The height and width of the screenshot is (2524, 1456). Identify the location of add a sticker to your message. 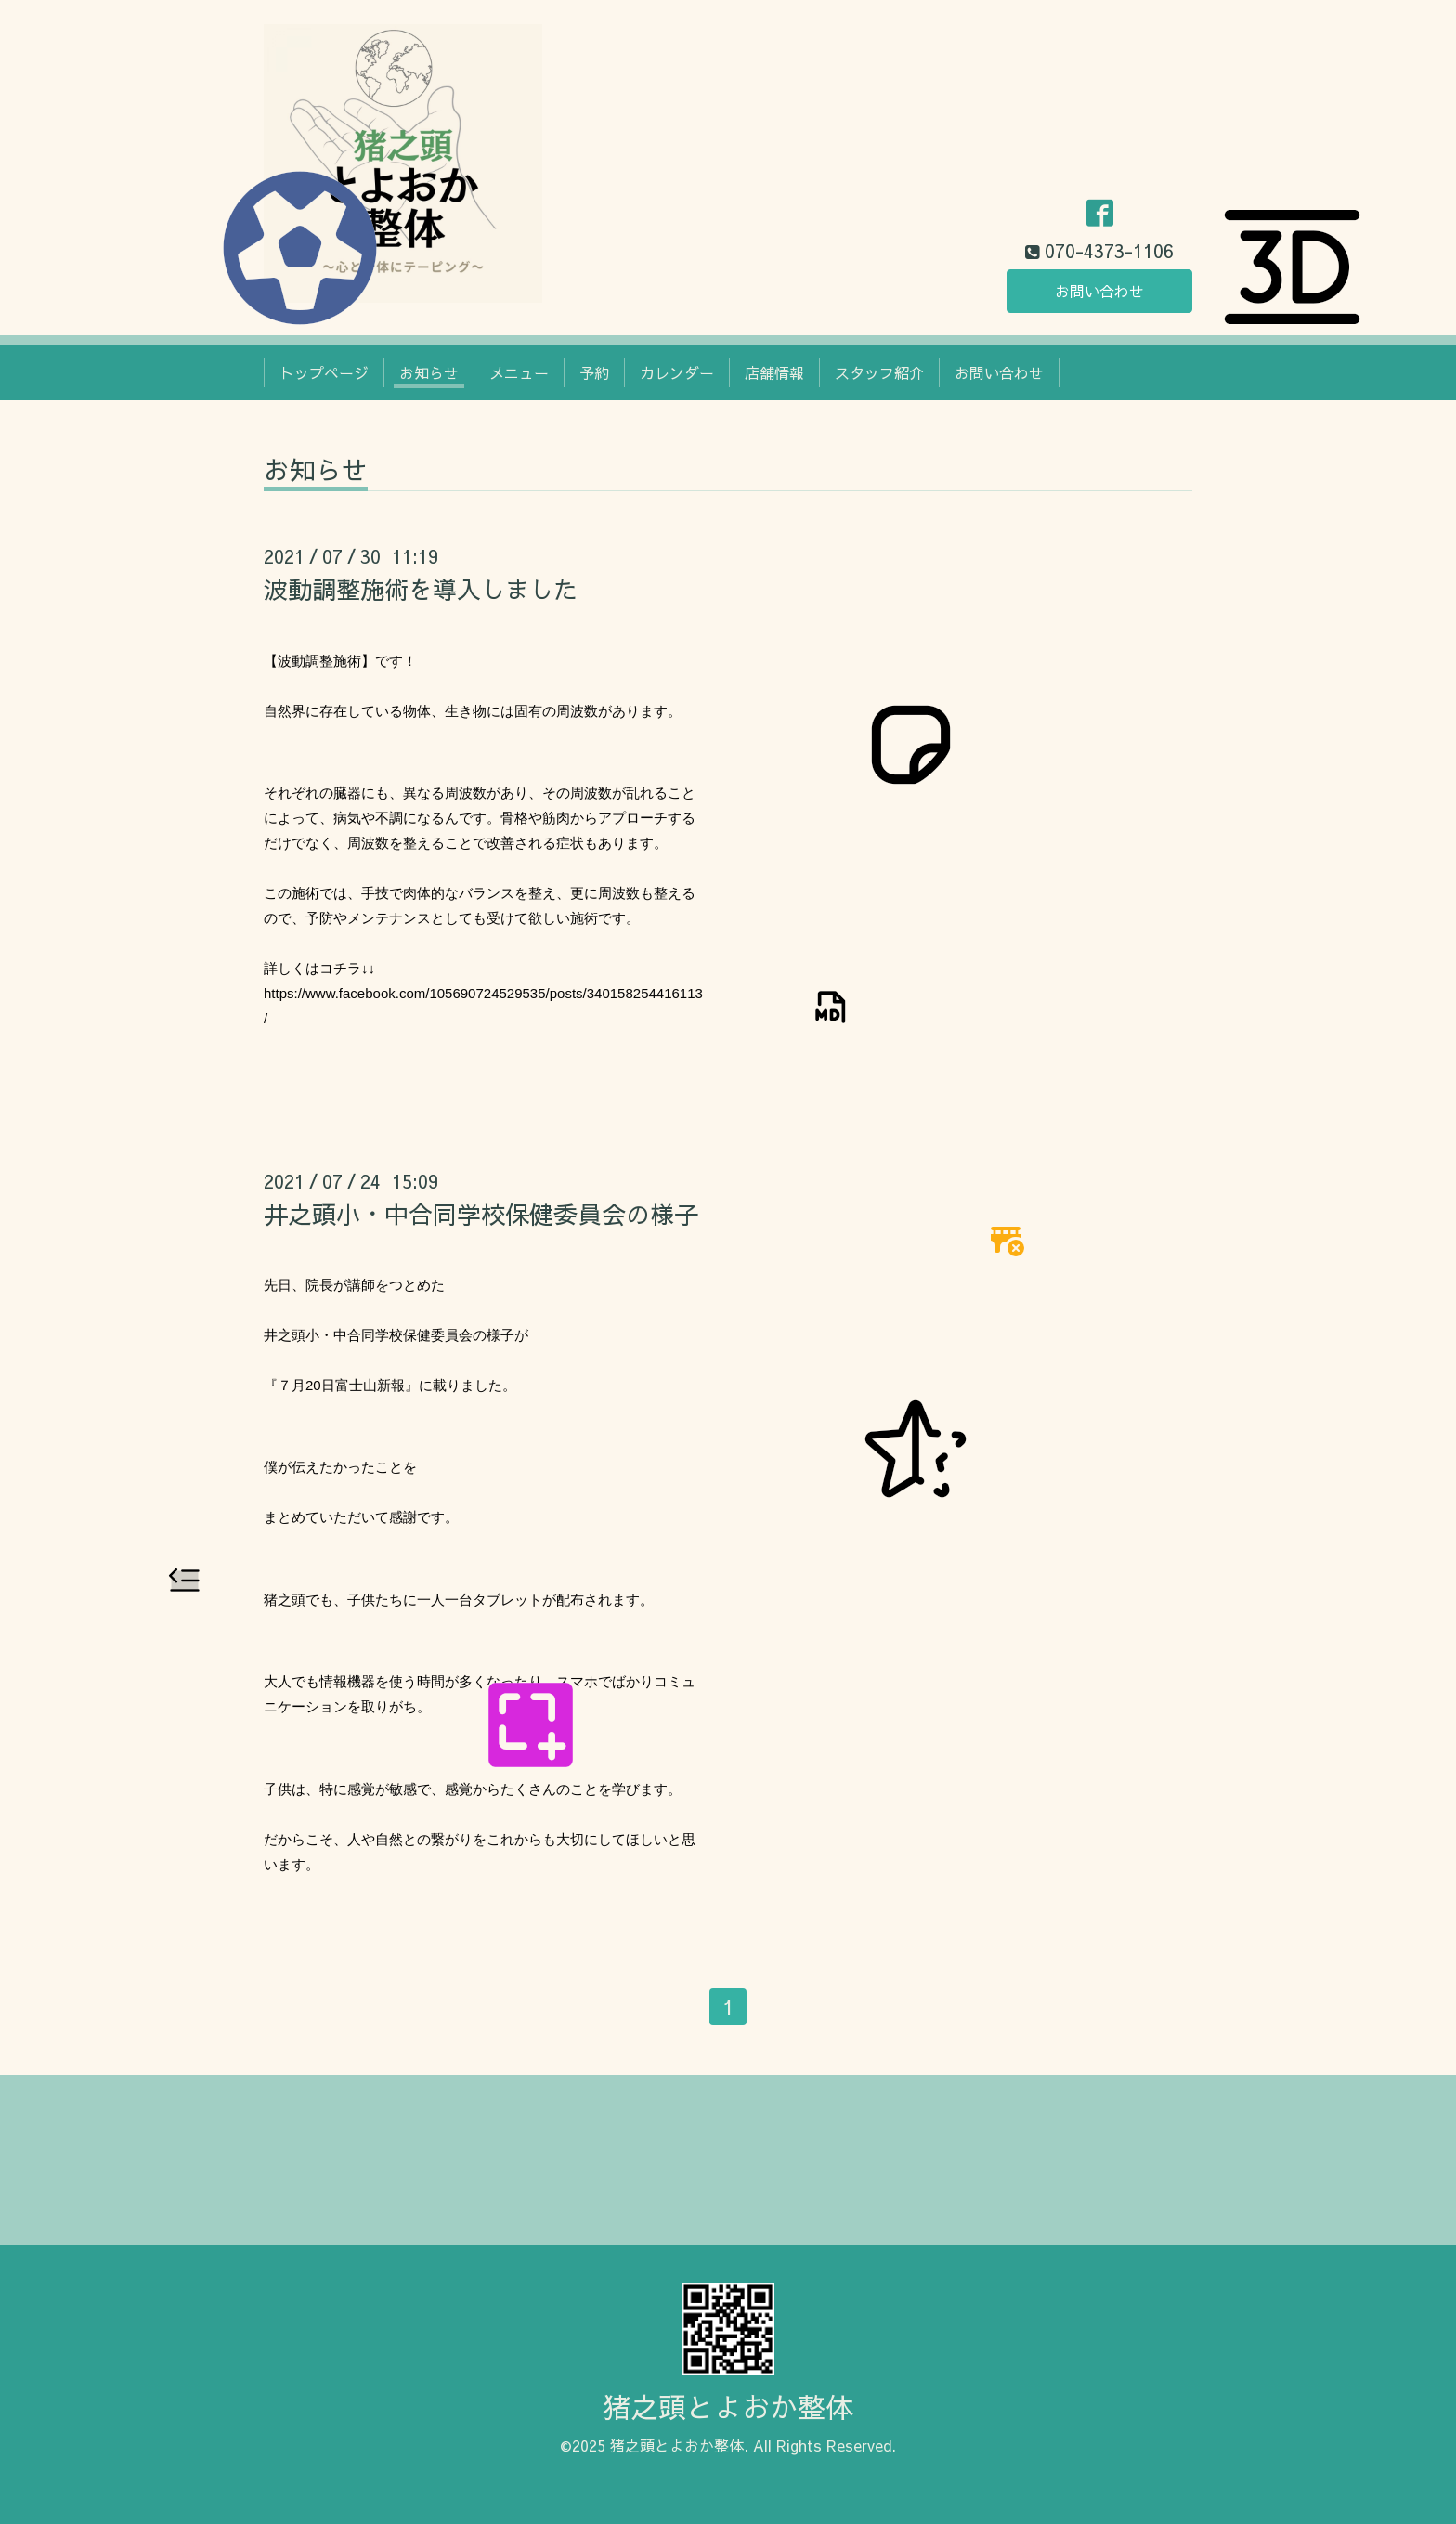
(911, 745).